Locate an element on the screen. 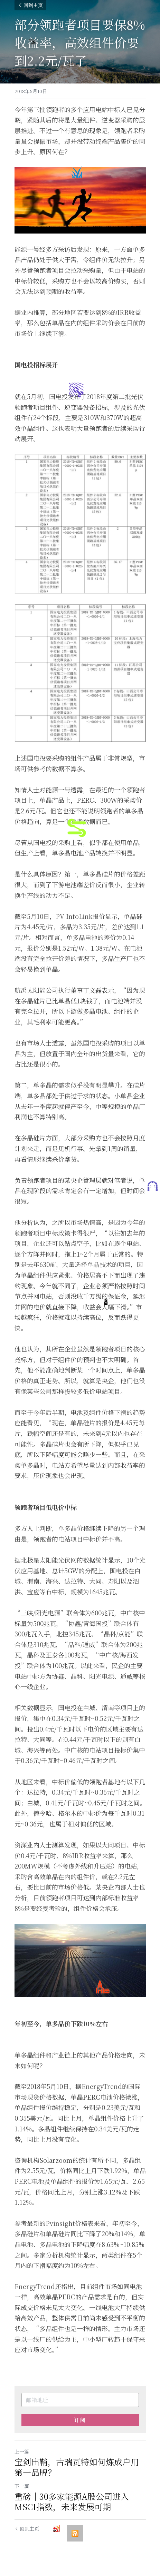 This screenshot has height=2576, width=160. connect or link two items together is located at coordinates (77, 828).